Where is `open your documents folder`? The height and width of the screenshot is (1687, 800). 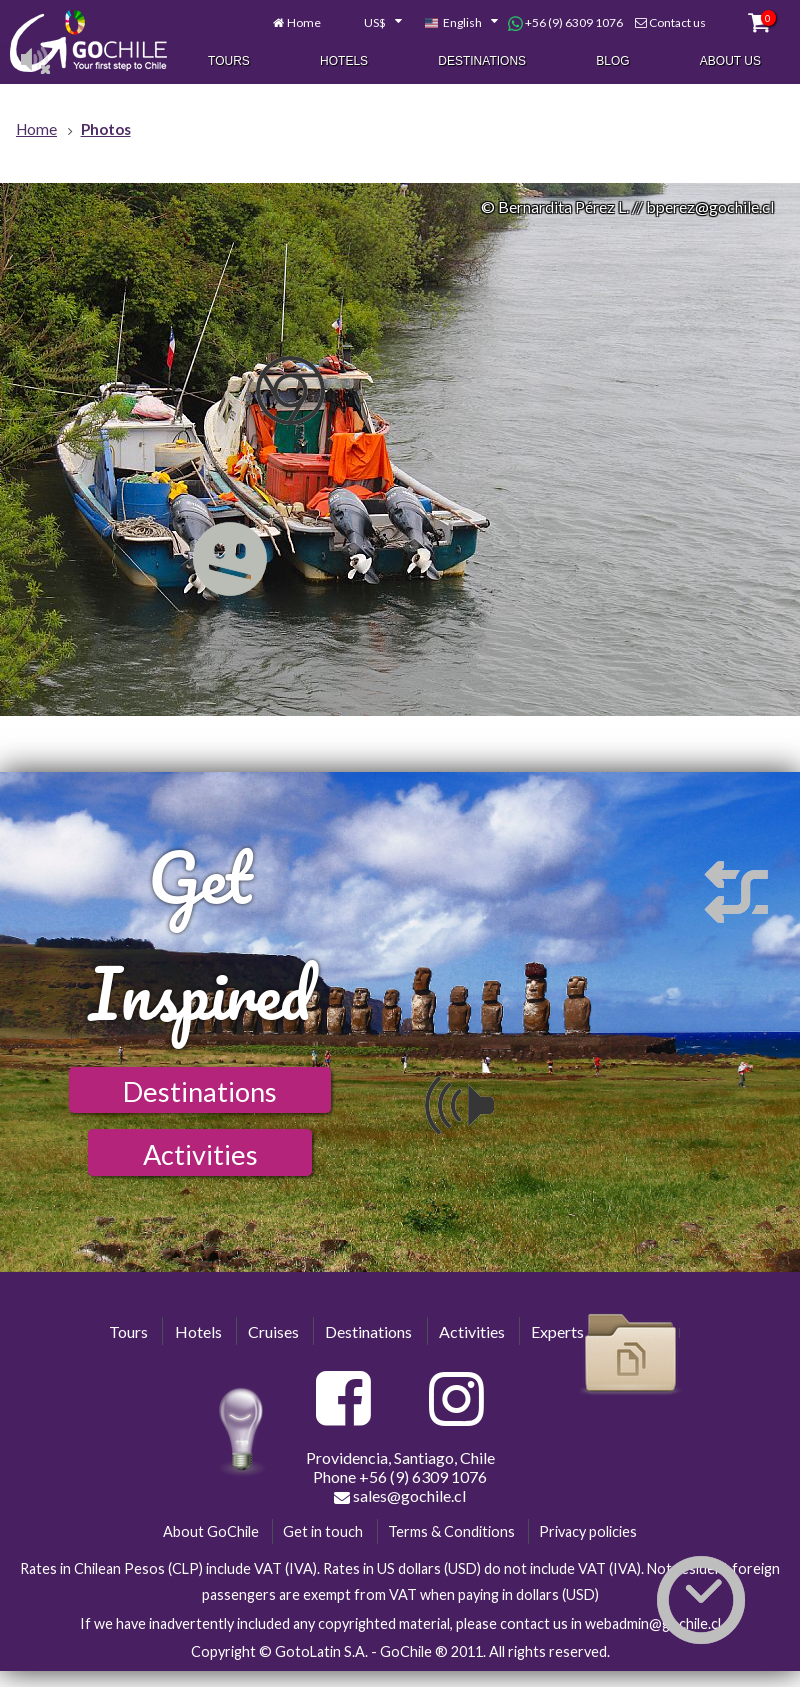
open your documents folder is located at coordinates (630, 1357).